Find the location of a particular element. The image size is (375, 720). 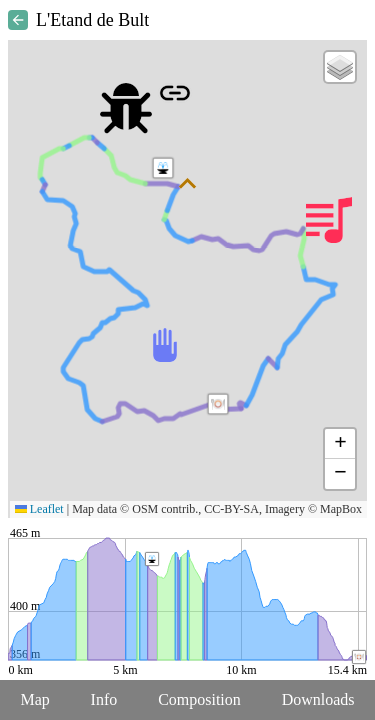

view your music playlist is located at coordinates (329, 220).